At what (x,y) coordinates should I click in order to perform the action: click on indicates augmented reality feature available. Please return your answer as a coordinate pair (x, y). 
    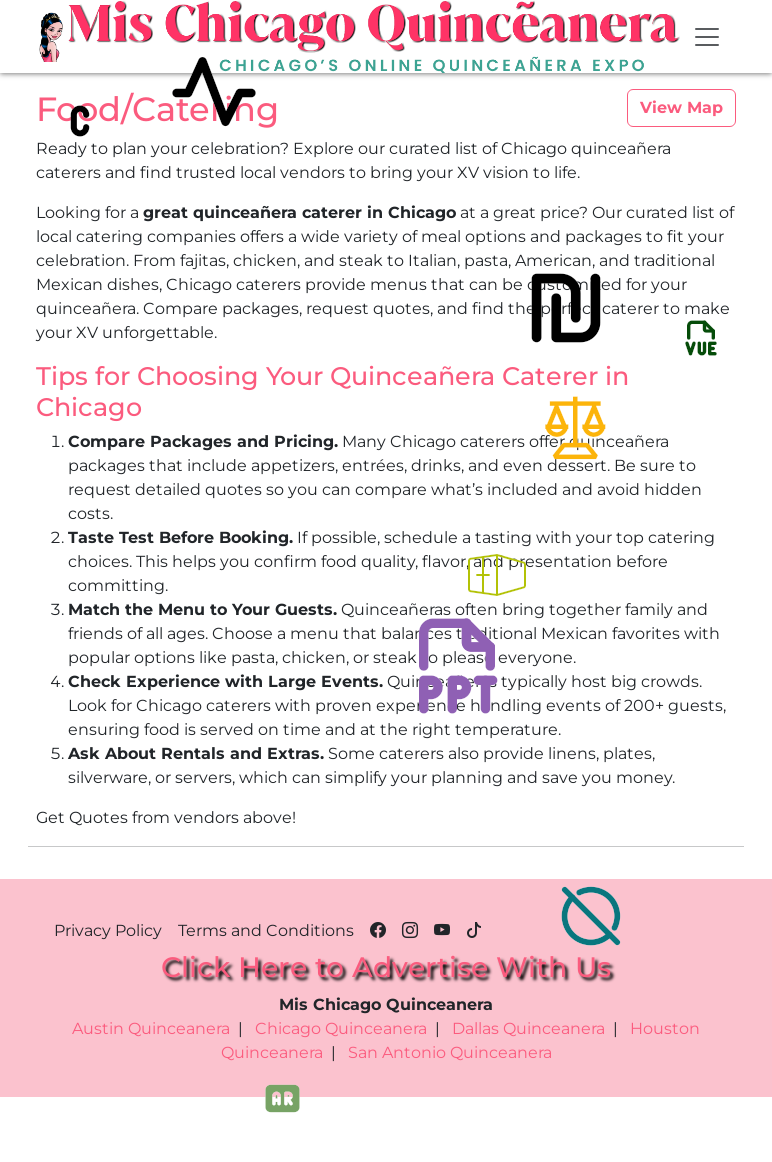
    Looking at the image, I should click on (282, 1098).